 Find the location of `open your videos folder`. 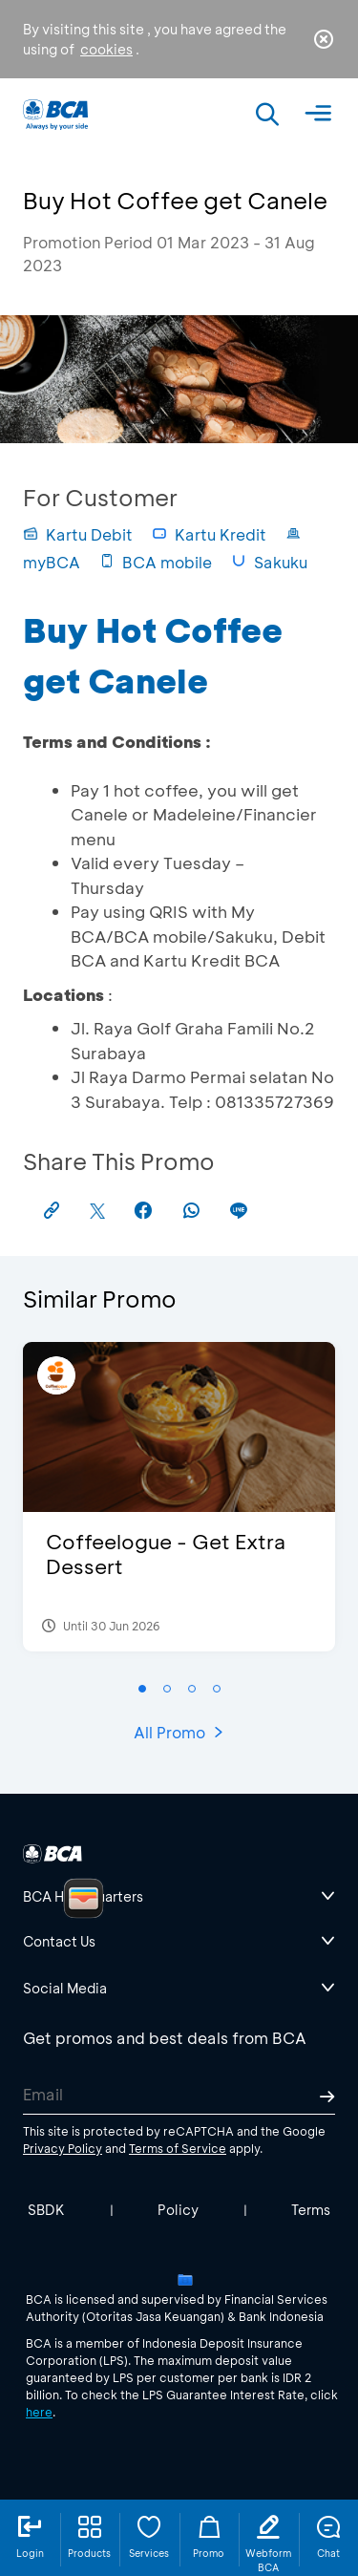

open your videos folder is located at coordinates (185, 2280).